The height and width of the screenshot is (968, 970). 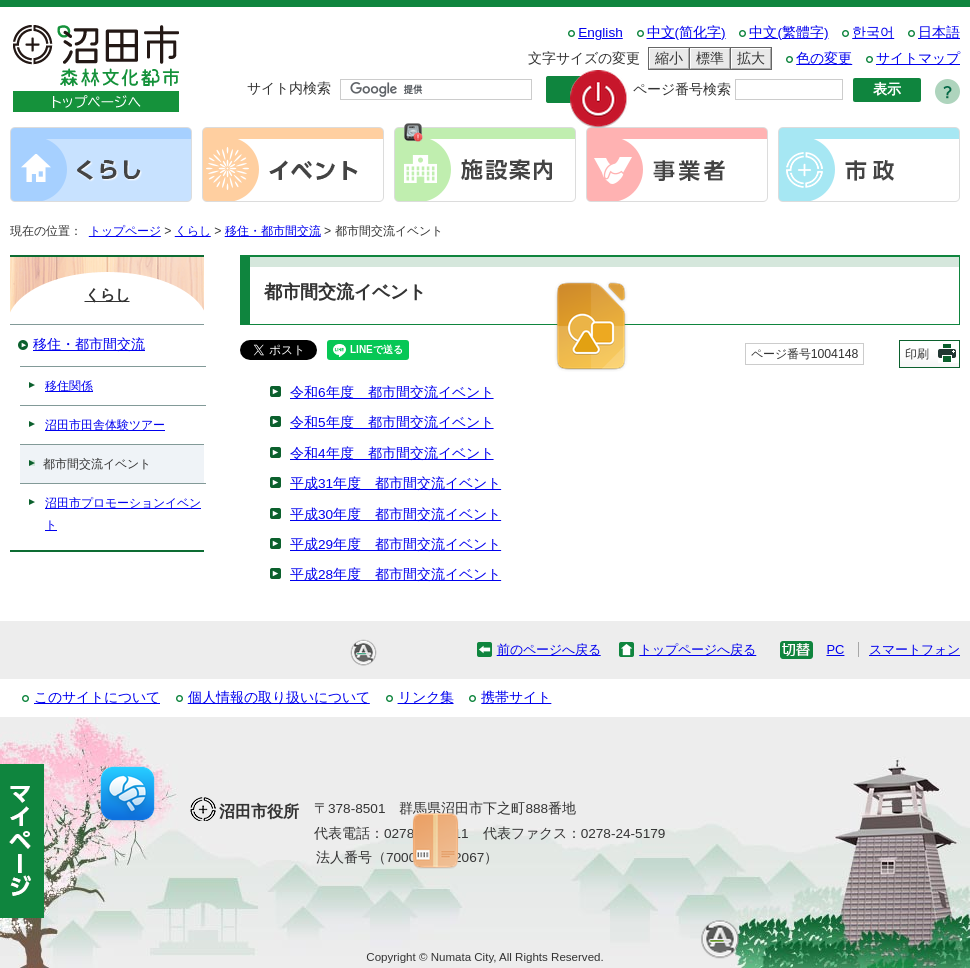 I want to click on shut down or power off the system, so click(x=599, y=99).